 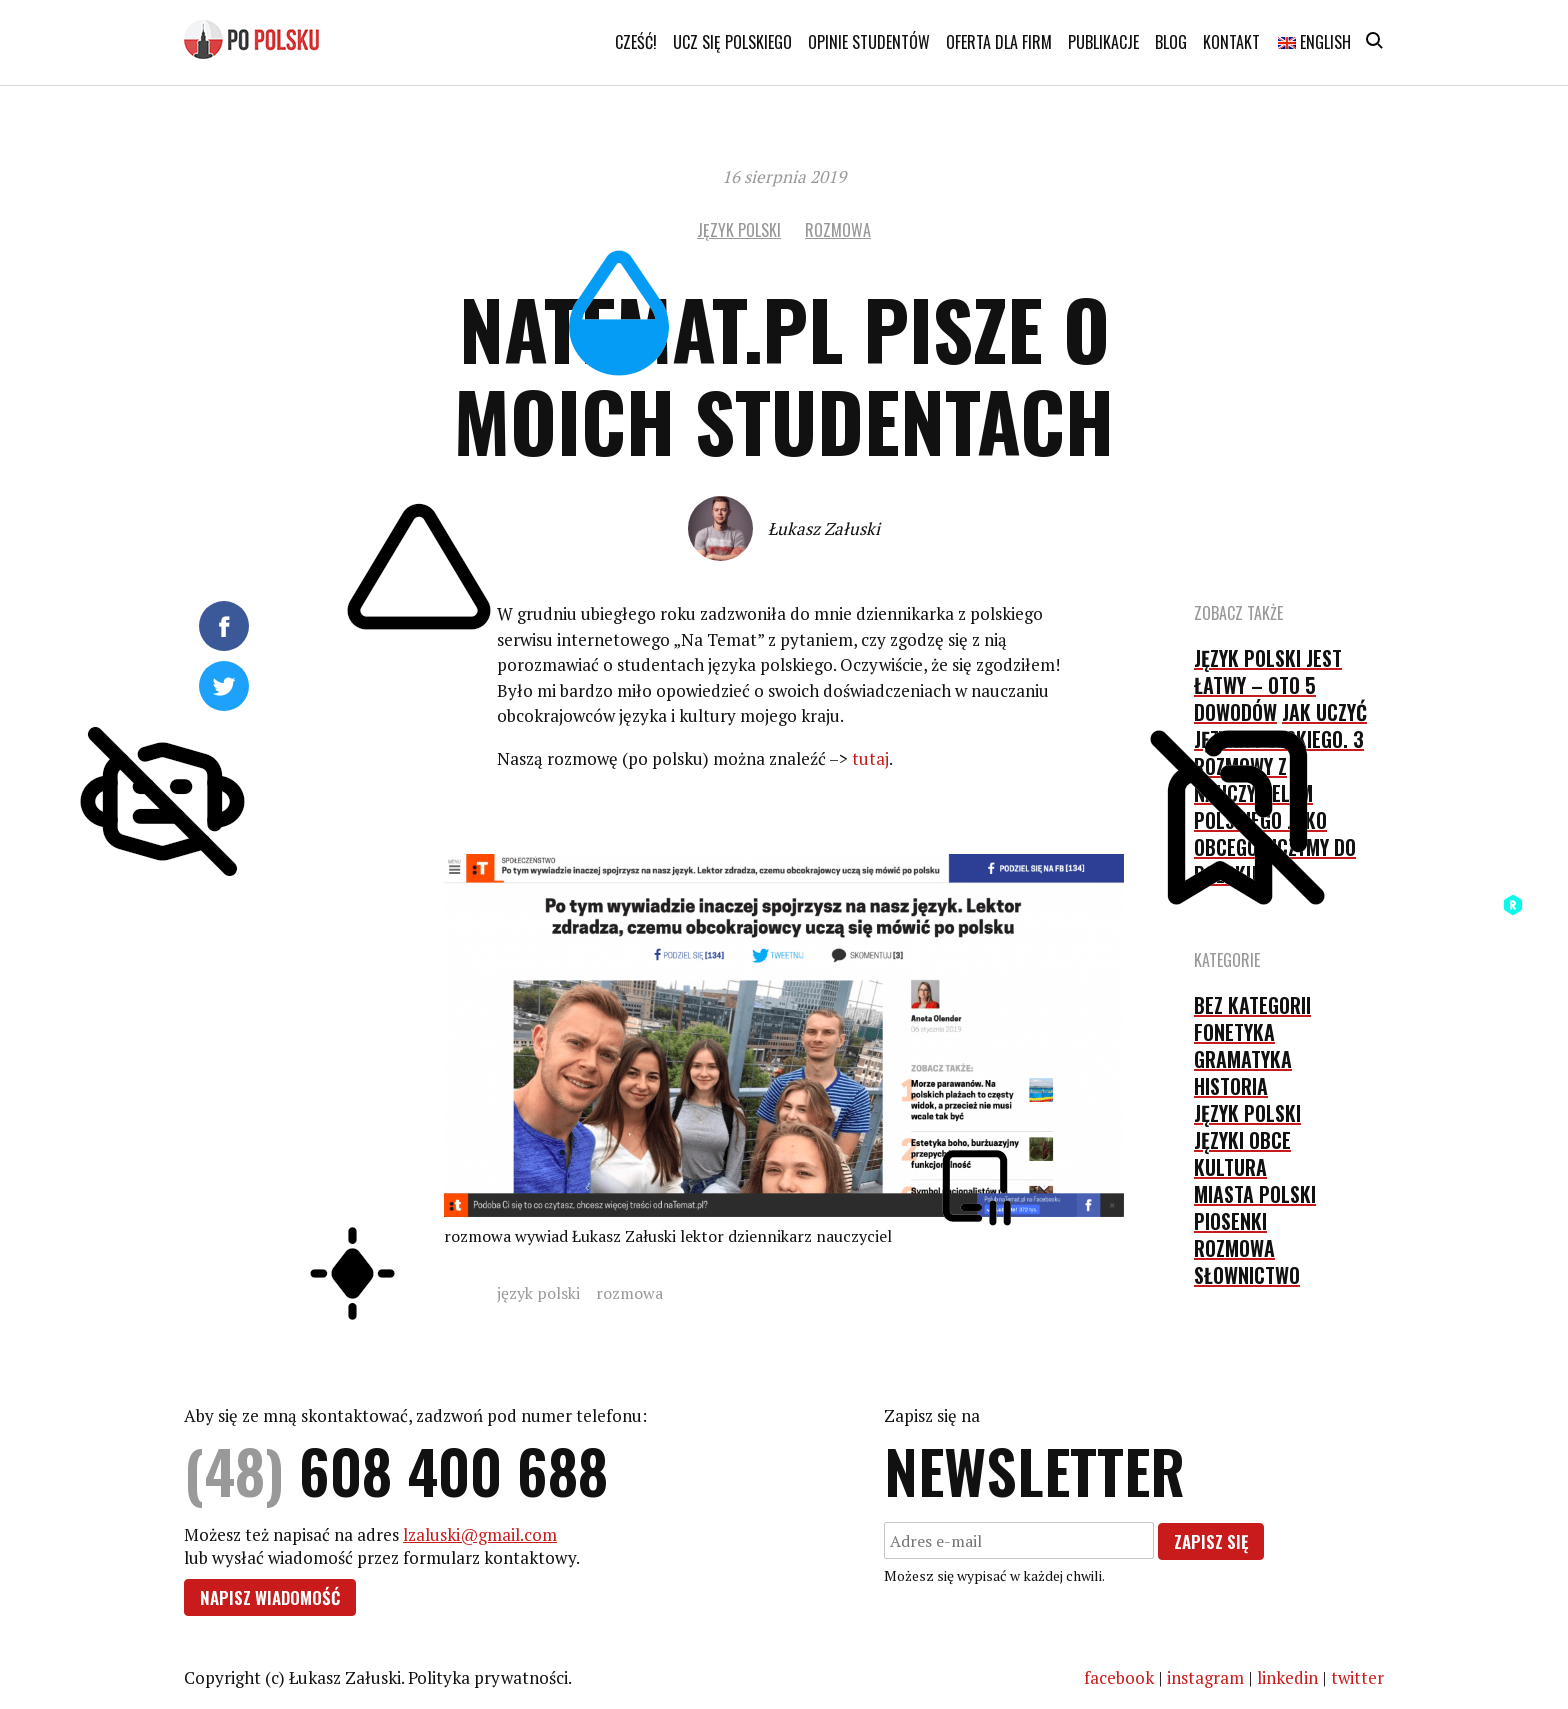 What do you see at coordinates (419, 571) in the screenshot?
I see `warning or alert indicator` at bounding box center [419, 571].